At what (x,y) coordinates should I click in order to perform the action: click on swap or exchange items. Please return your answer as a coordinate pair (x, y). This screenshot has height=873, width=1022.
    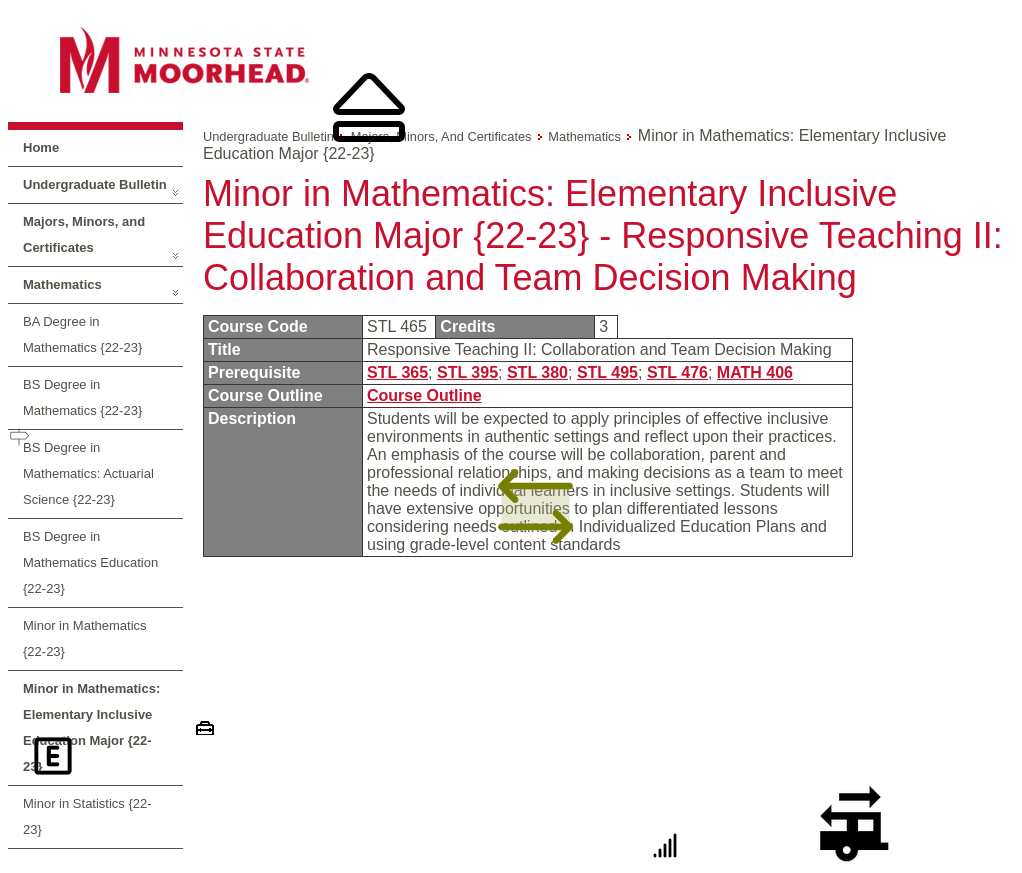
    Looking at the image, I should click on (535, 506).